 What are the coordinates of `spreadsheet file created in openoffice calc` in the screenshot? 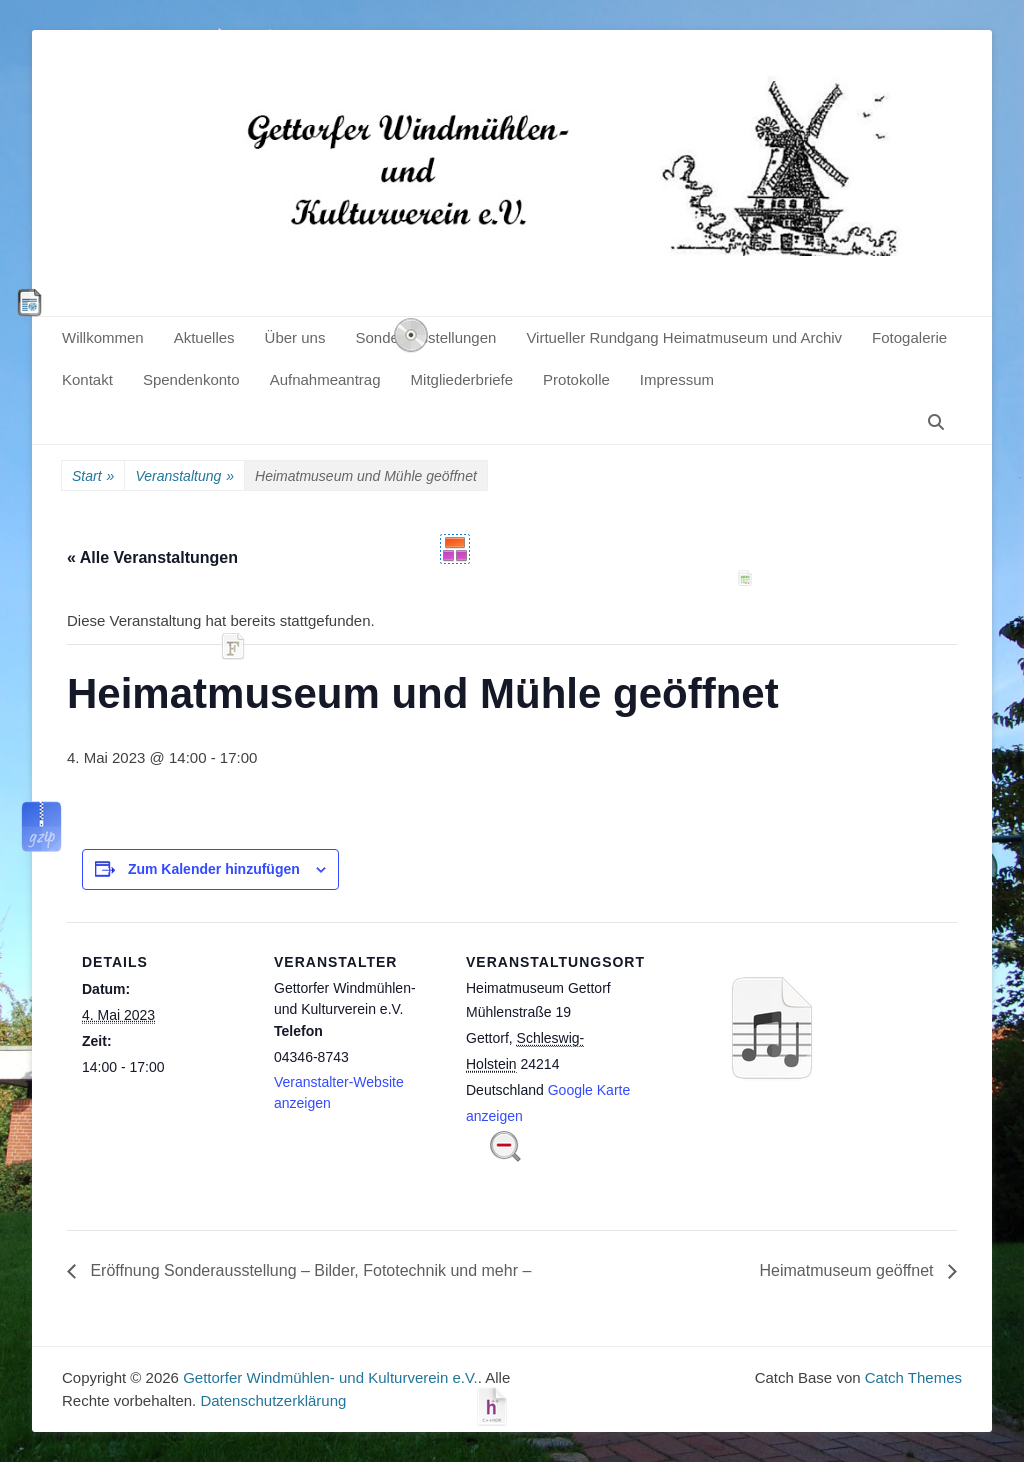 It's located at (745, 578).